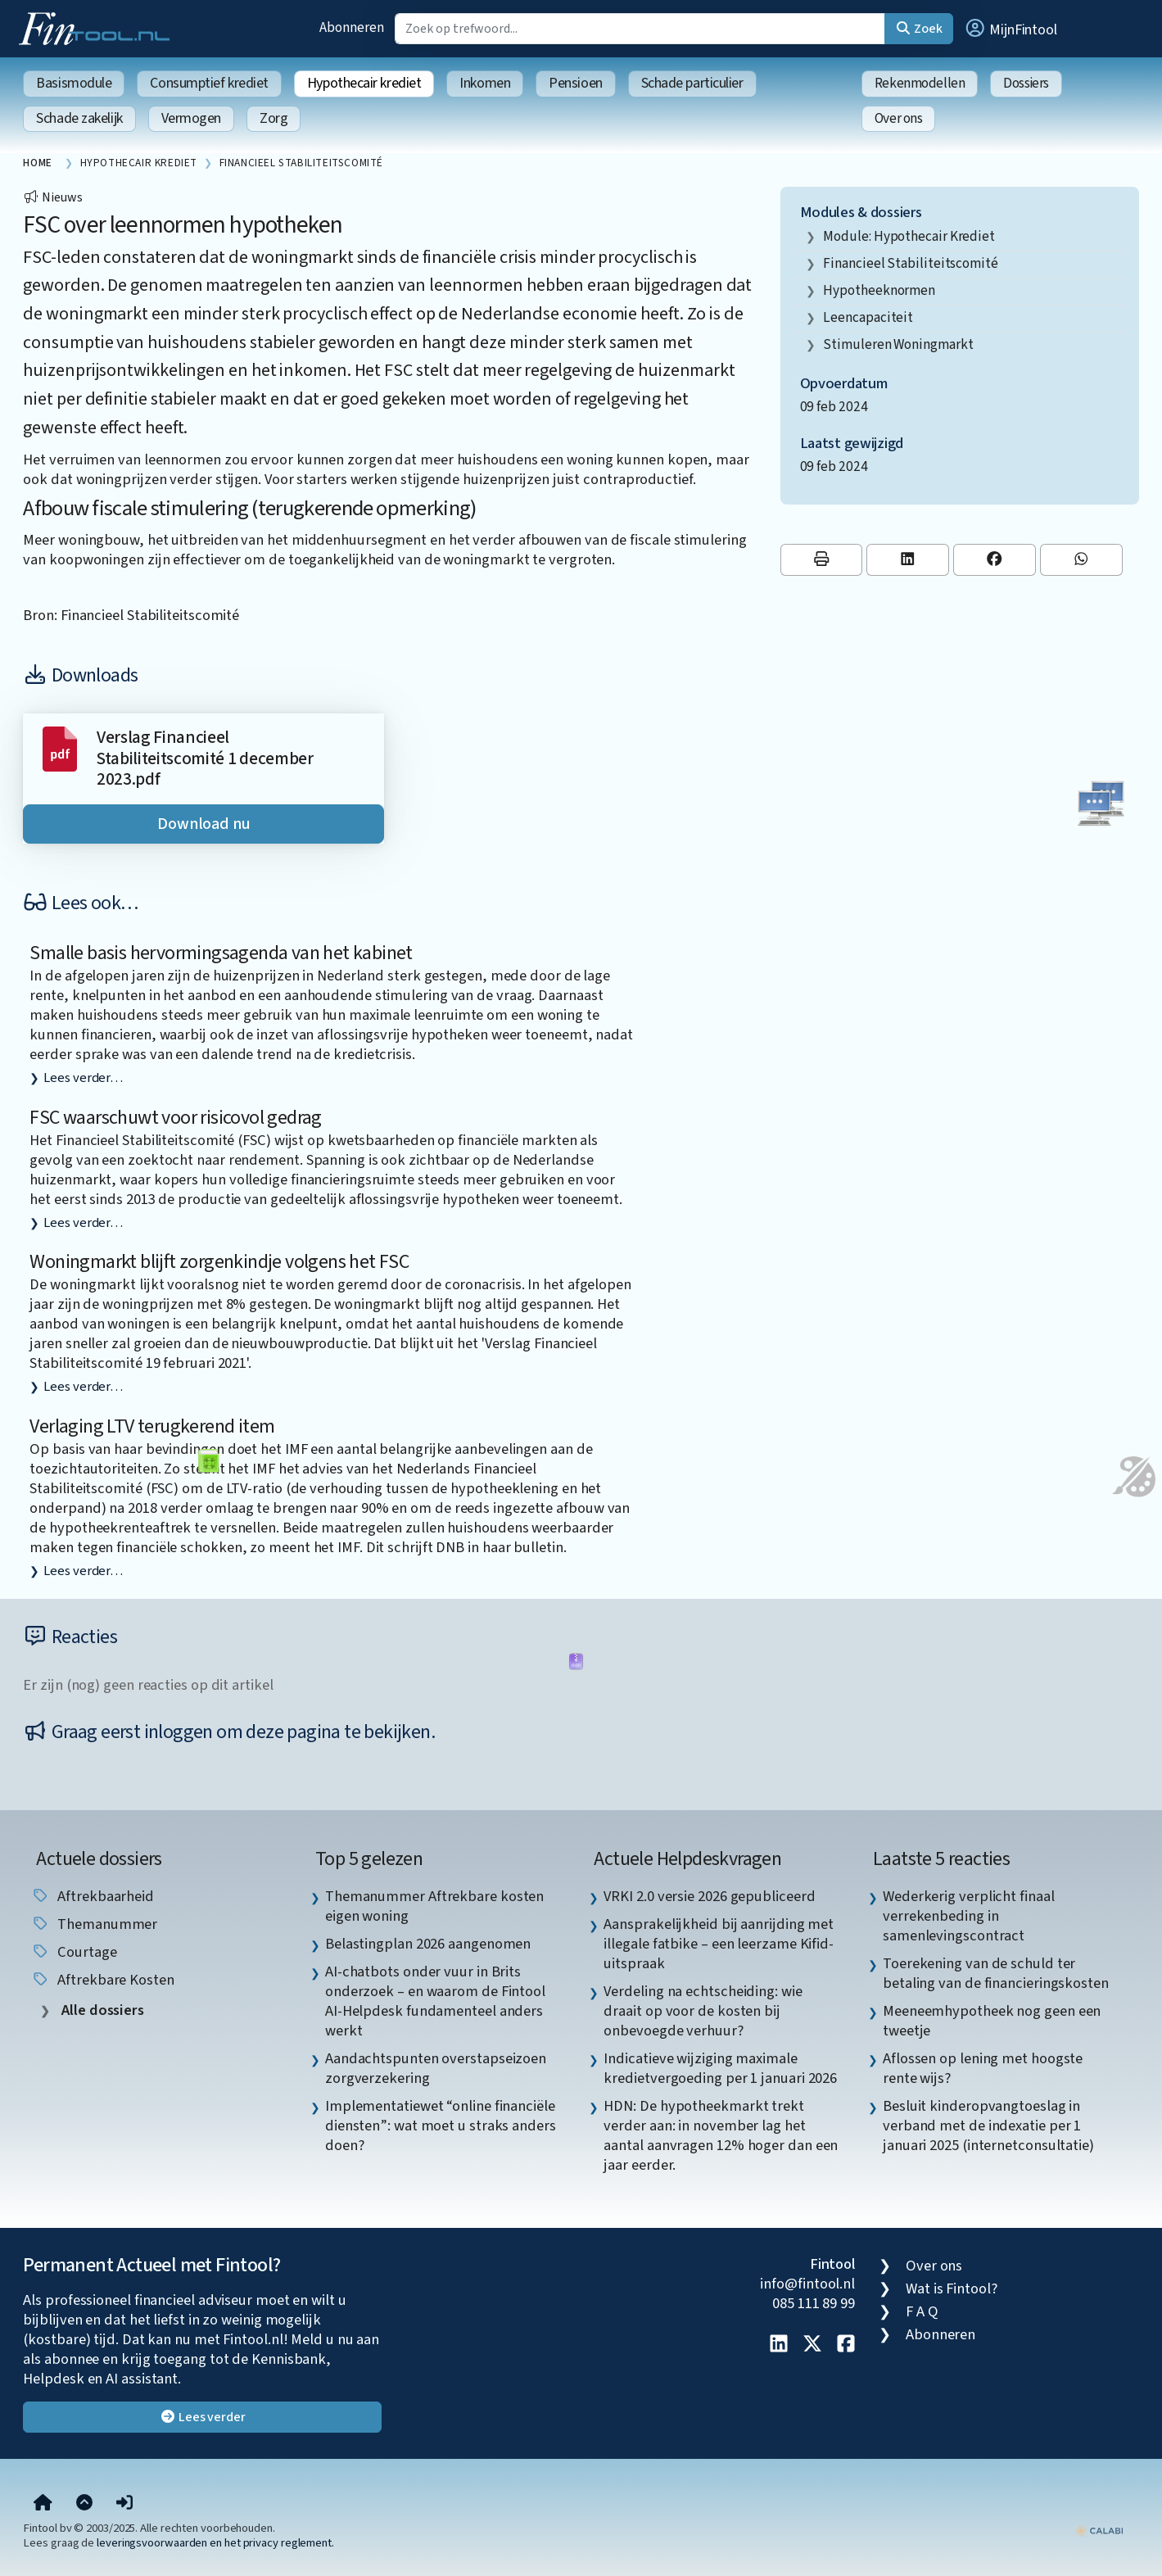 Image resolution: width=1162 pixels, height=2576 pixels. What do you see at coordinates (209, 1461) in the screenshot?
I see `access help documentation or user manual` at bounding box center [209, 1461].